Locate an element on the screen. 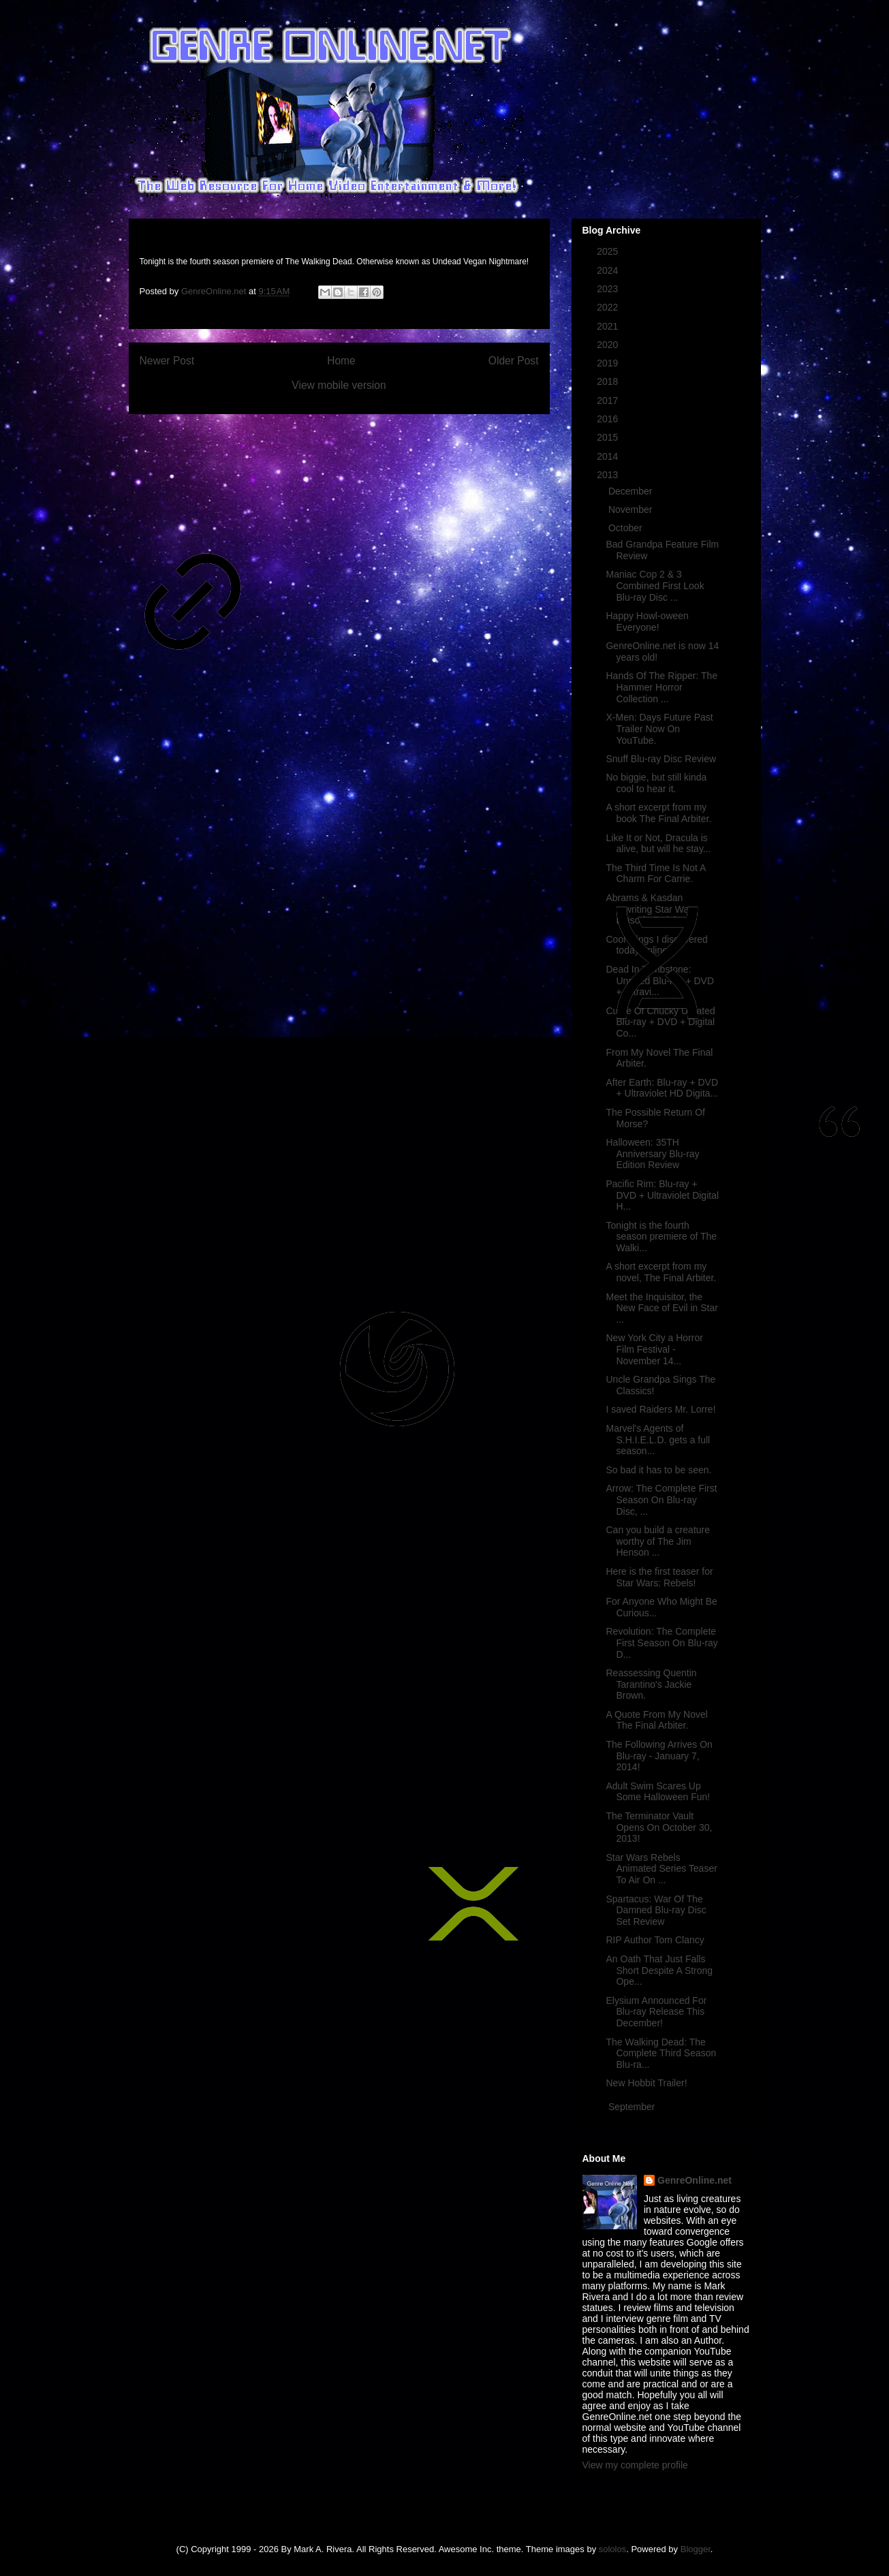 The width and height of the screenshot is (889, 2576). insert a block quote is located at coordinates (839, 1122).